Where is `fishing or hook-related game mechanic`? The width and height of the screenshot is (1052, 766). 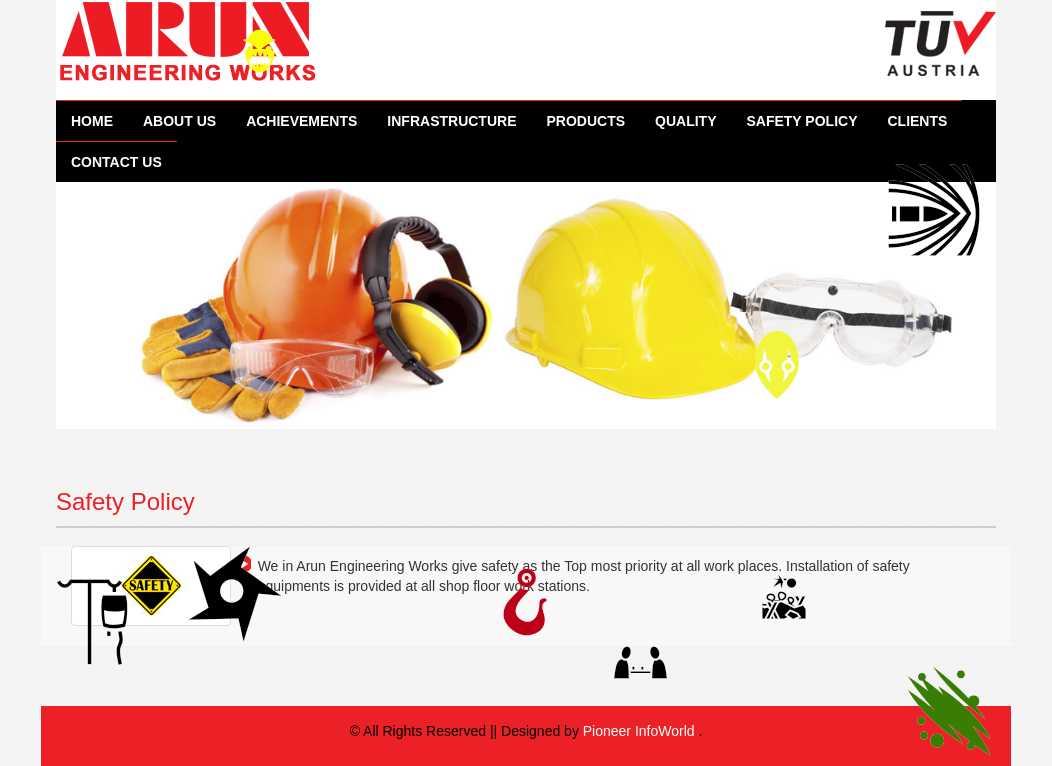 fishing or hook-related game mechanic is located at coordinates (525, 602).